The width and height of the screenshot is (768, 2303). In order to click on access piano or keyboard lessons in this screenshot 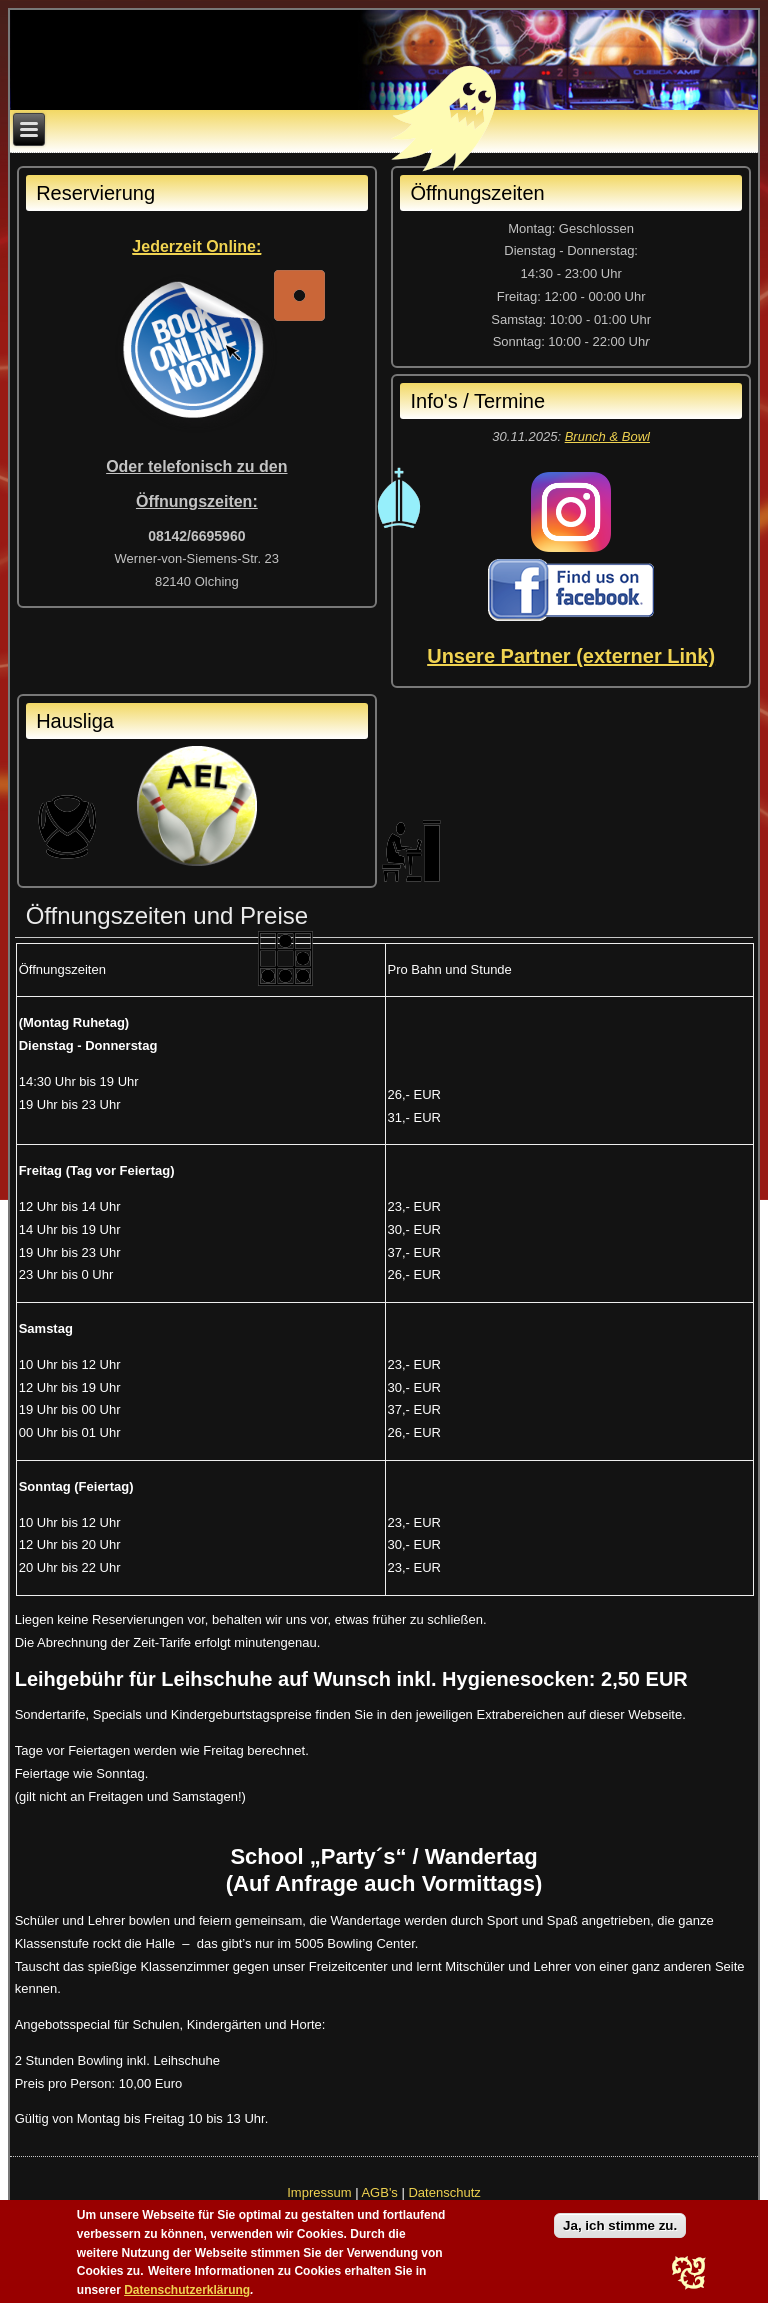, I will do `click(412, 850)`.